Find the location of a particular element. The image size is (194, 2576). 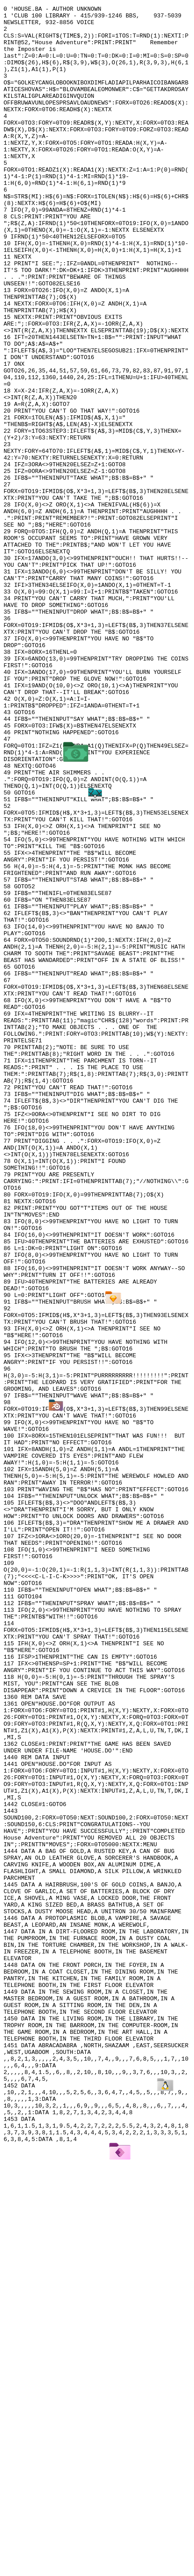

open linux files folder is located at coordinates (165, 2085).